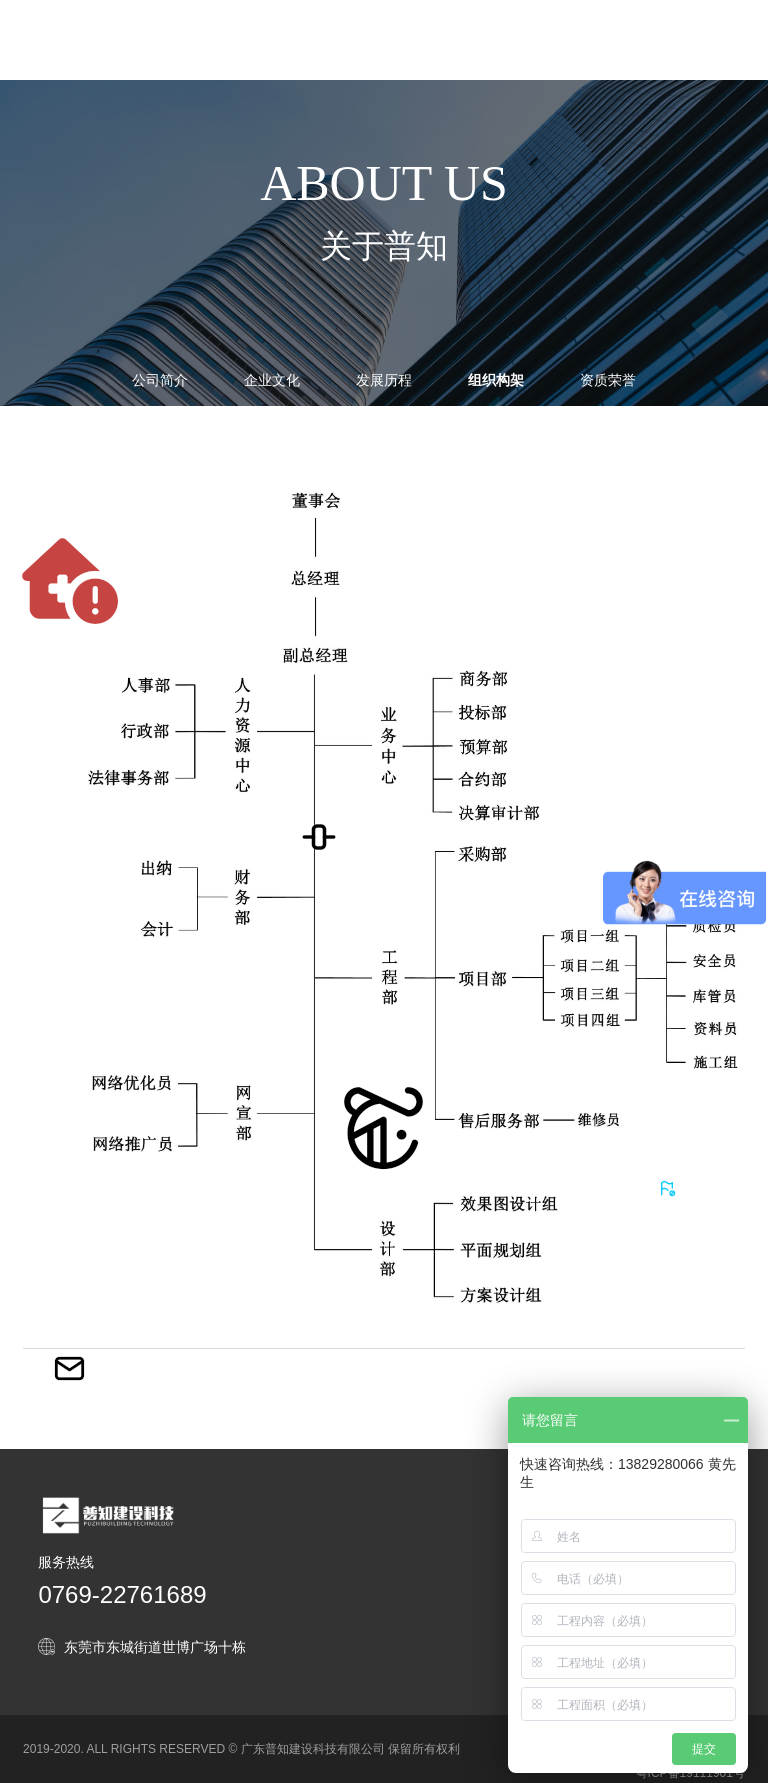 This screenshot has height=1783, width=768. What do you see at coordinates (69, 1368) in the screenshot?
I see `open your email inbox` at bounding box center [69, 1368].